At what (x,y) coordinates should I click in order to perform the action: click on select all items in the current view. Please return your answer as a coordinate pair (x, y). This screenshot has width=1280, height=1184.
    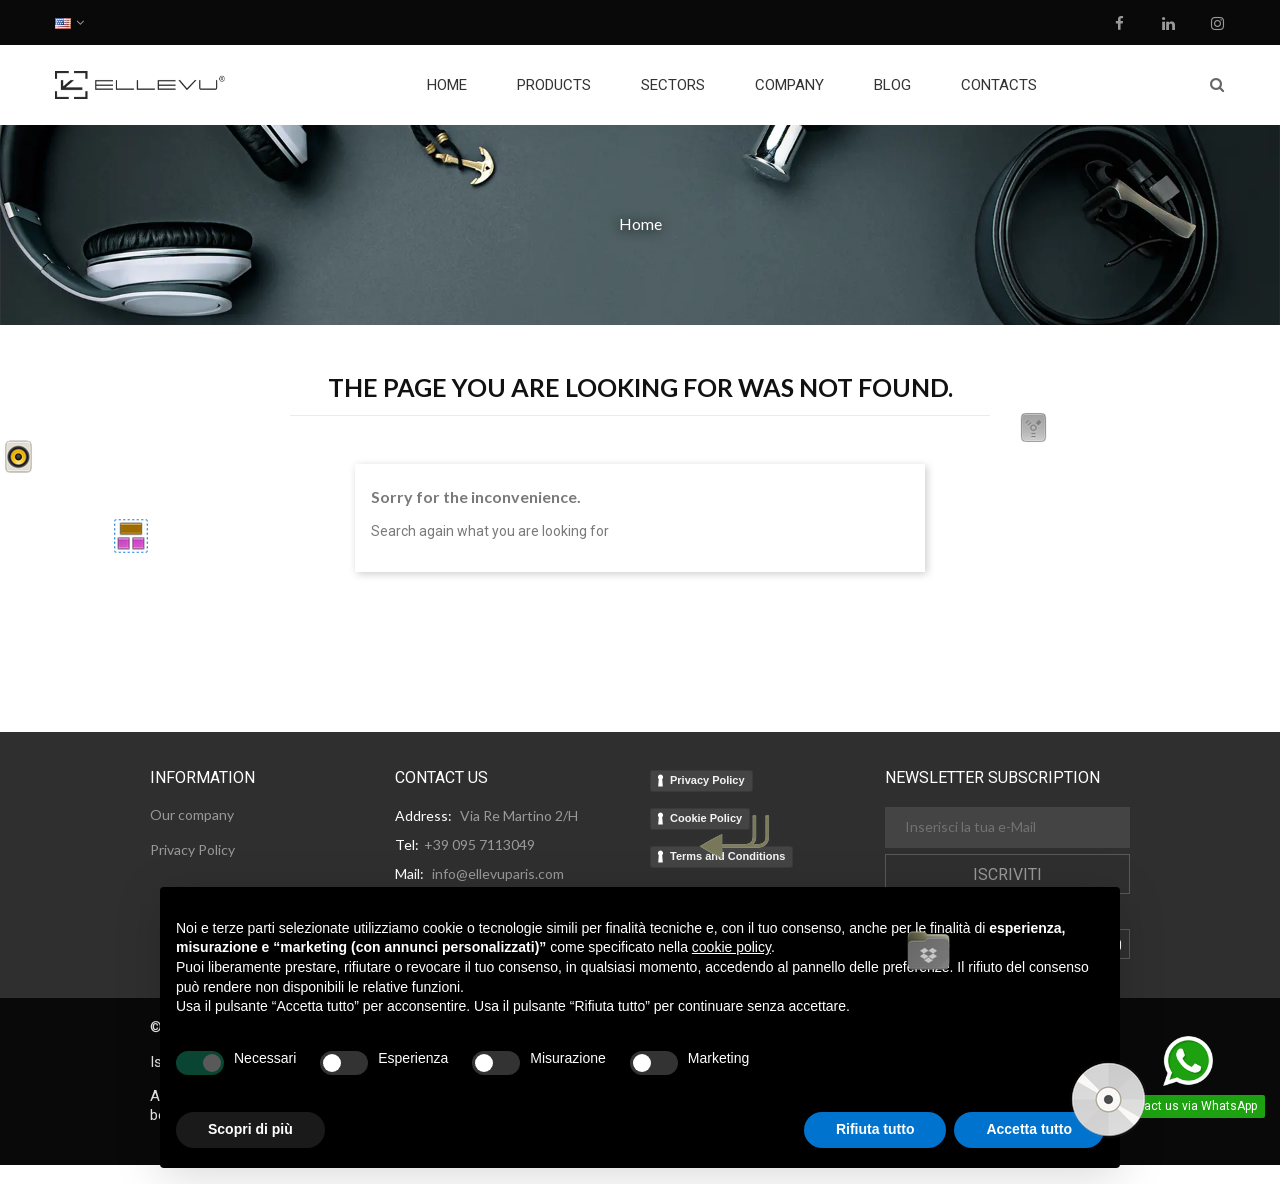
    Looking at the image, I should click on (131, 536).